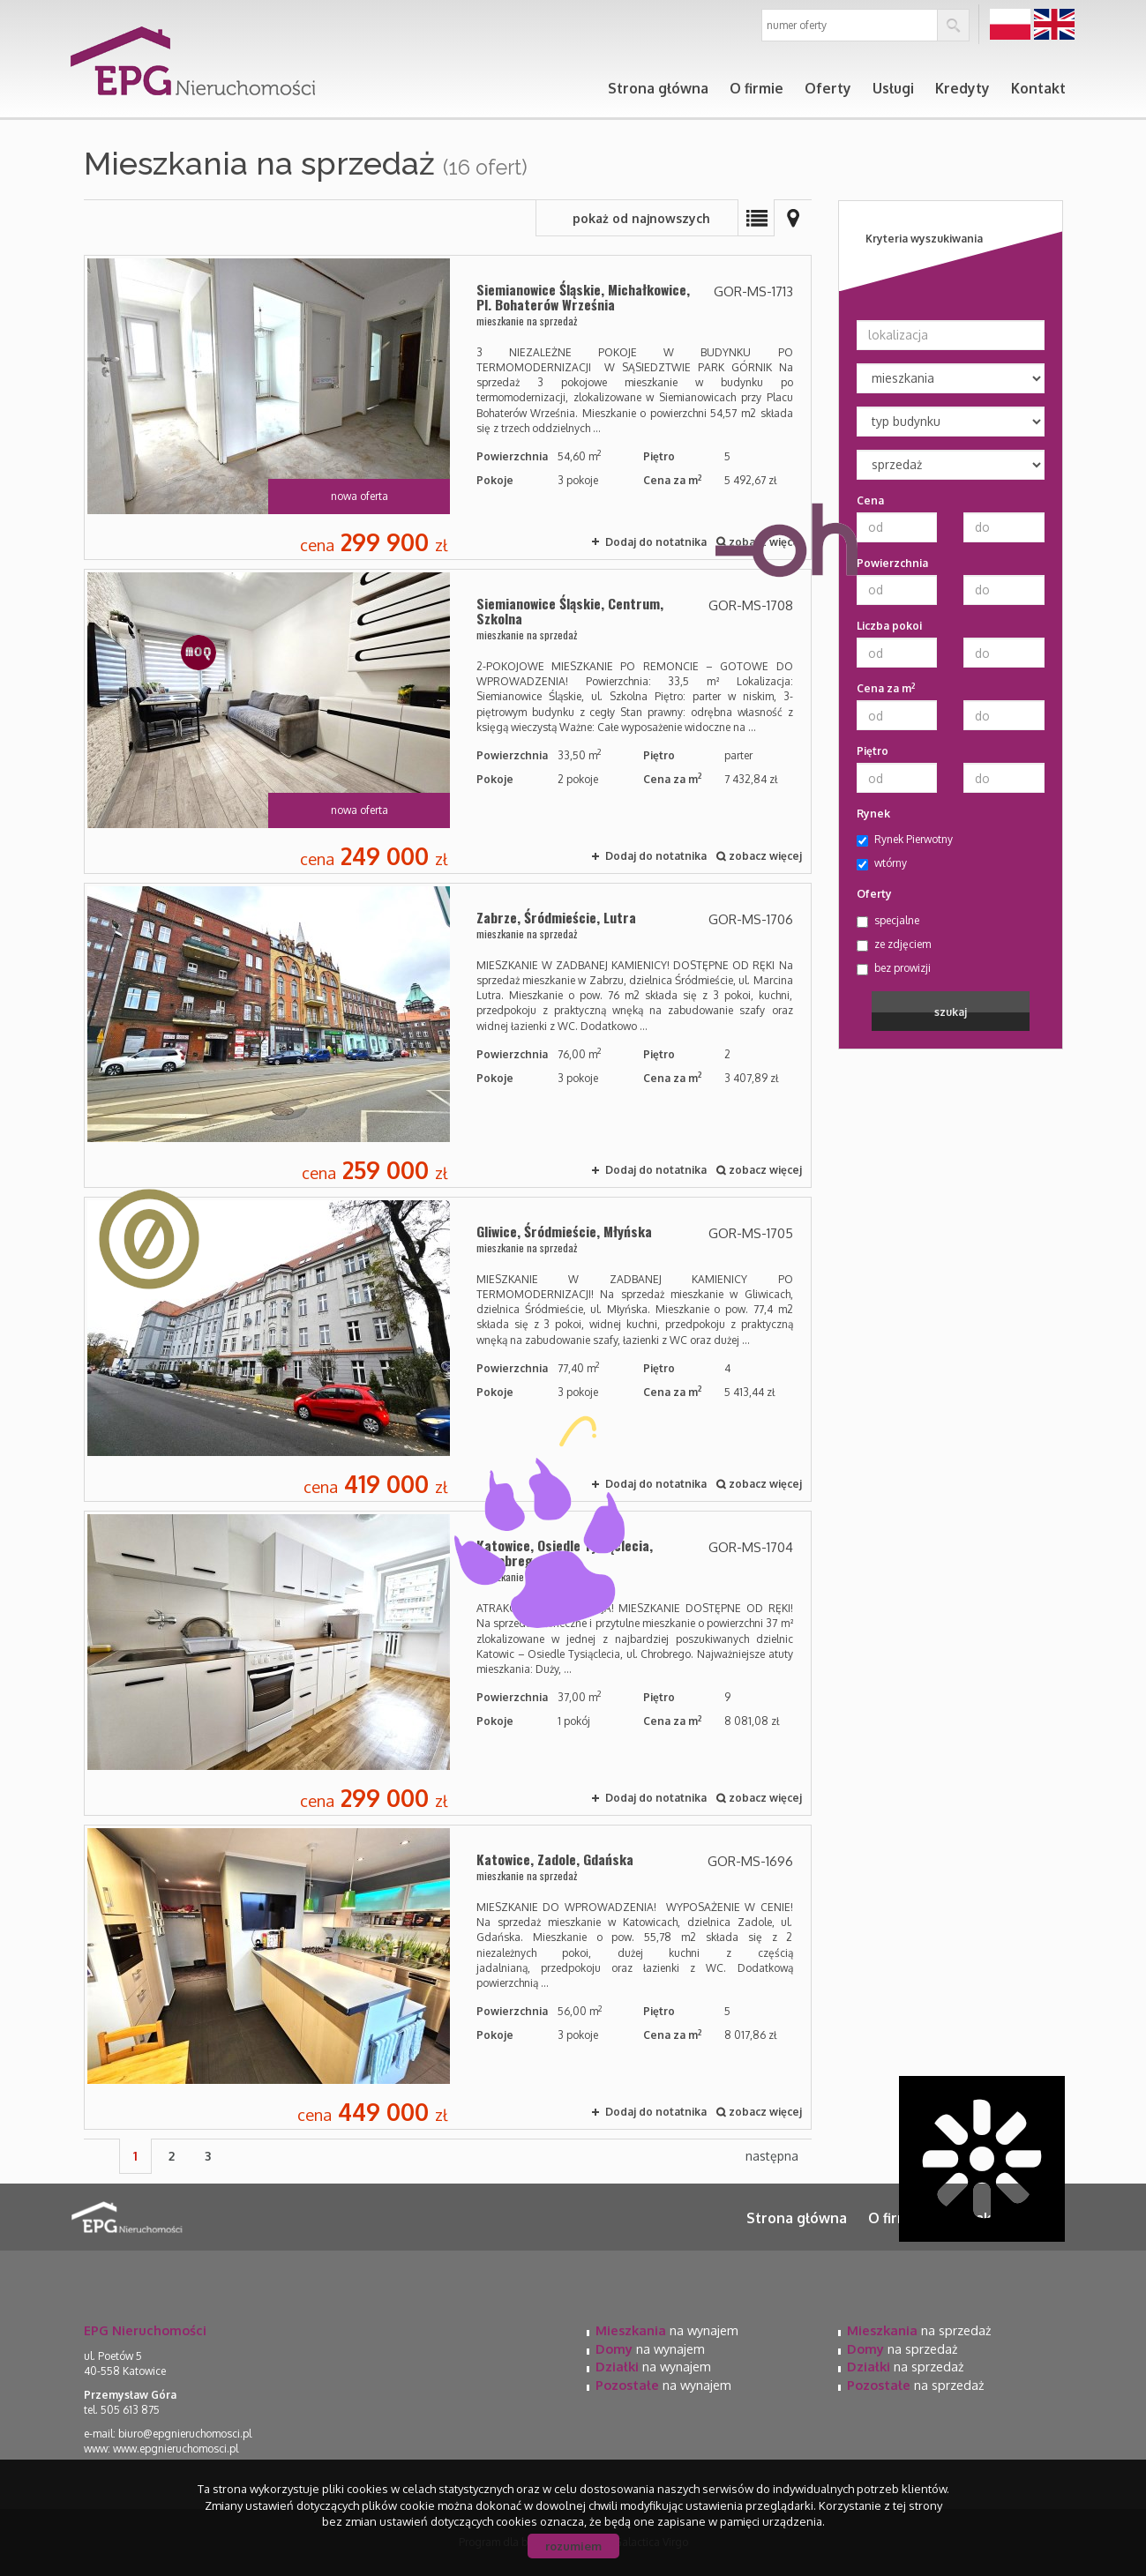 The height and width of the screenshot is (2576, 1146). Describe the element at coordinates (786, 540) in the screenshot. I see `oh dear website monitoring service logo` at that location.